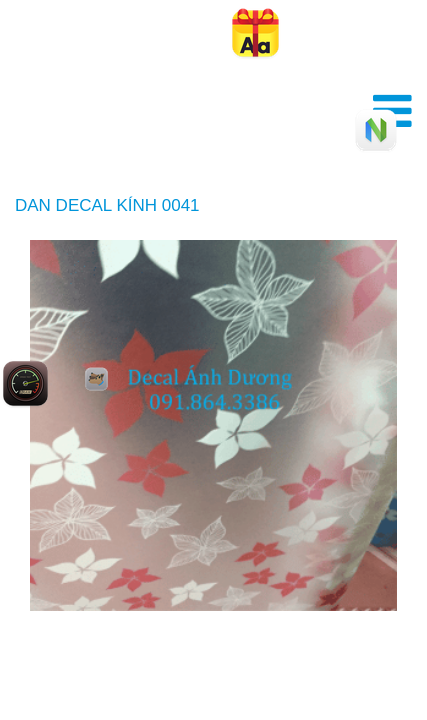  What do you see at coordinates (96, 379) in the screenshot?
I see `open kerberos authentication settings` at bounding box center [96, 379].